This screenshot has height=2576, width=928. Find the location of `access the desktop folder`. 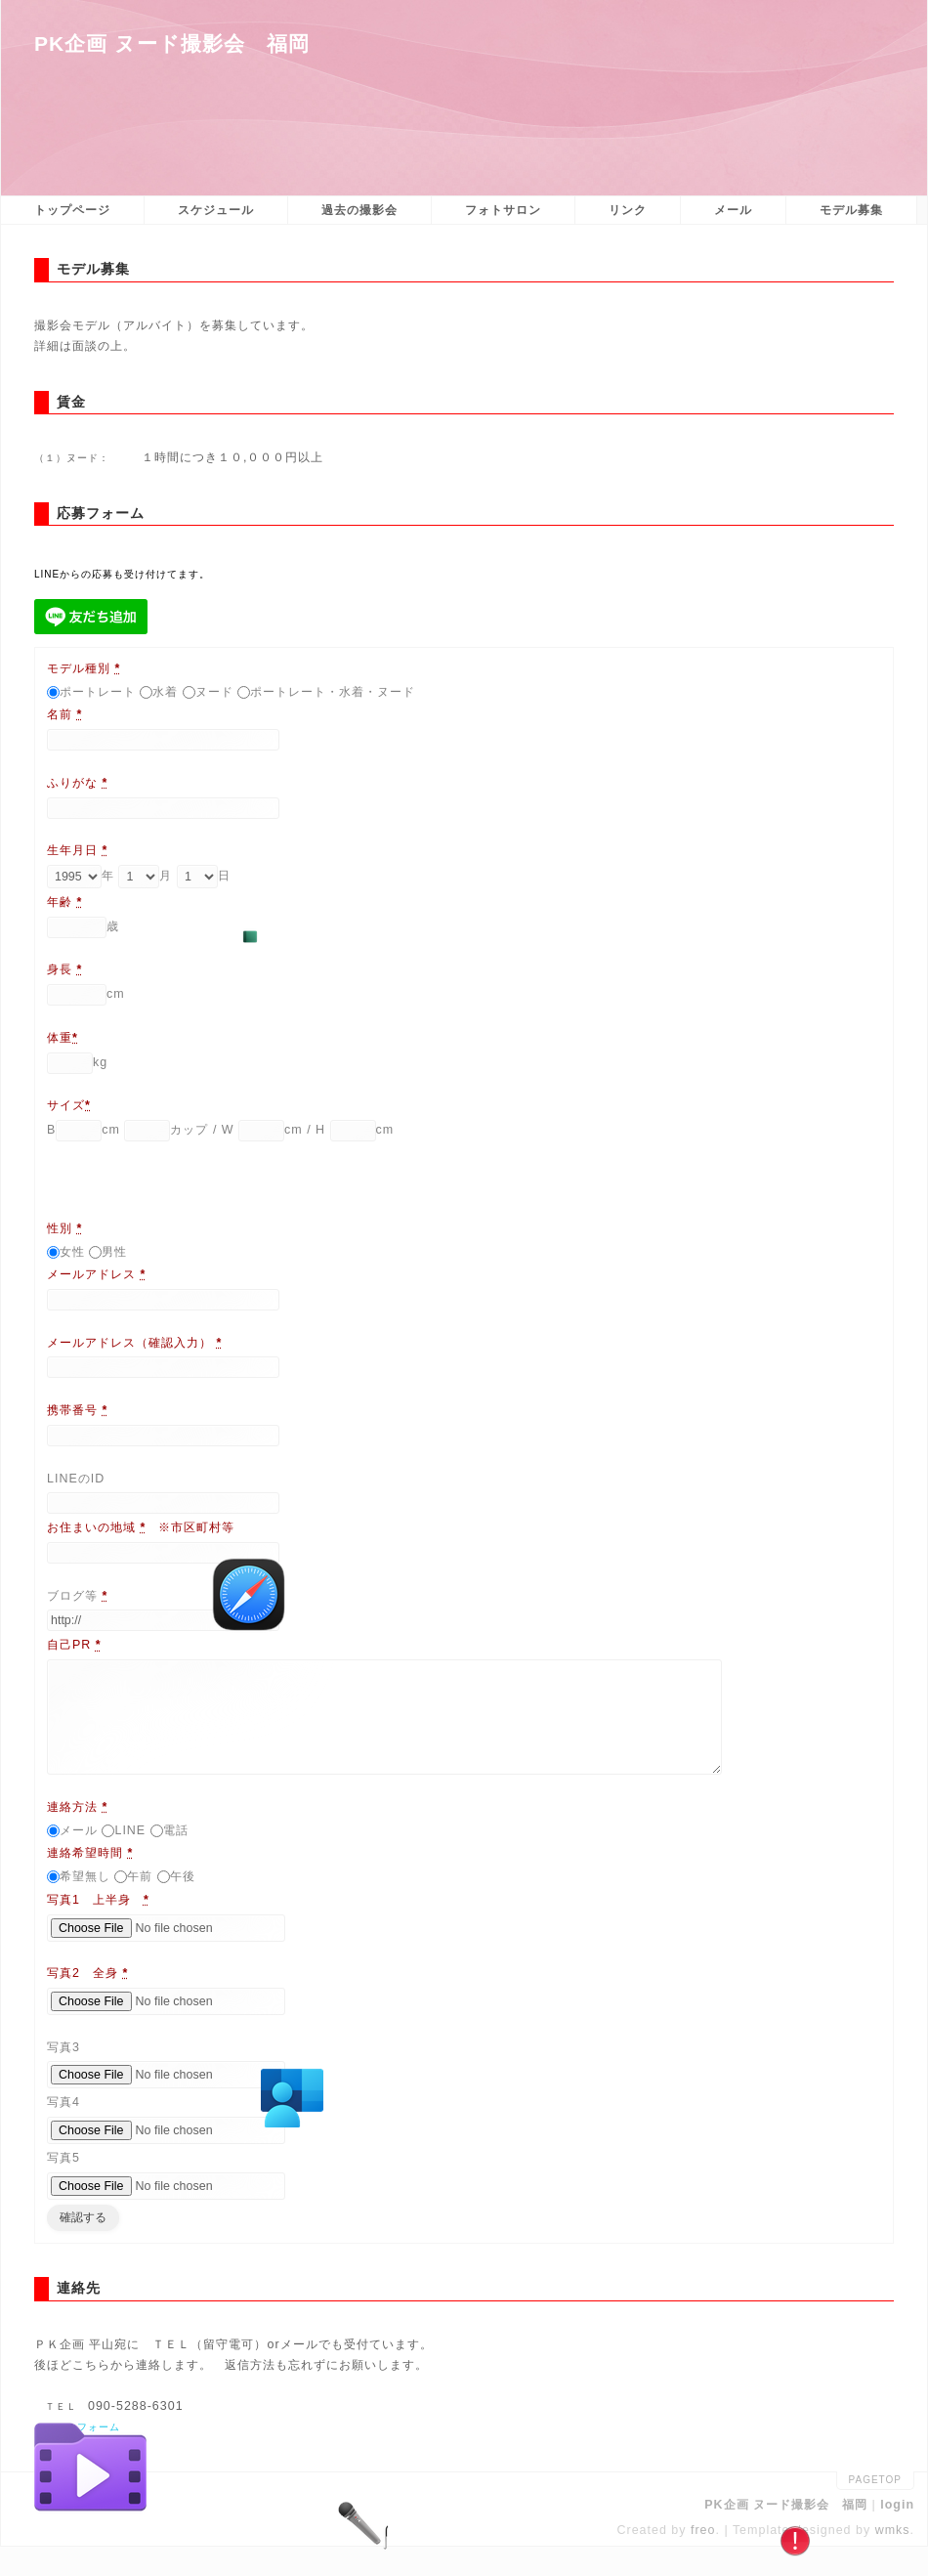

access the desktop folder is located at coordinates (250, 936).